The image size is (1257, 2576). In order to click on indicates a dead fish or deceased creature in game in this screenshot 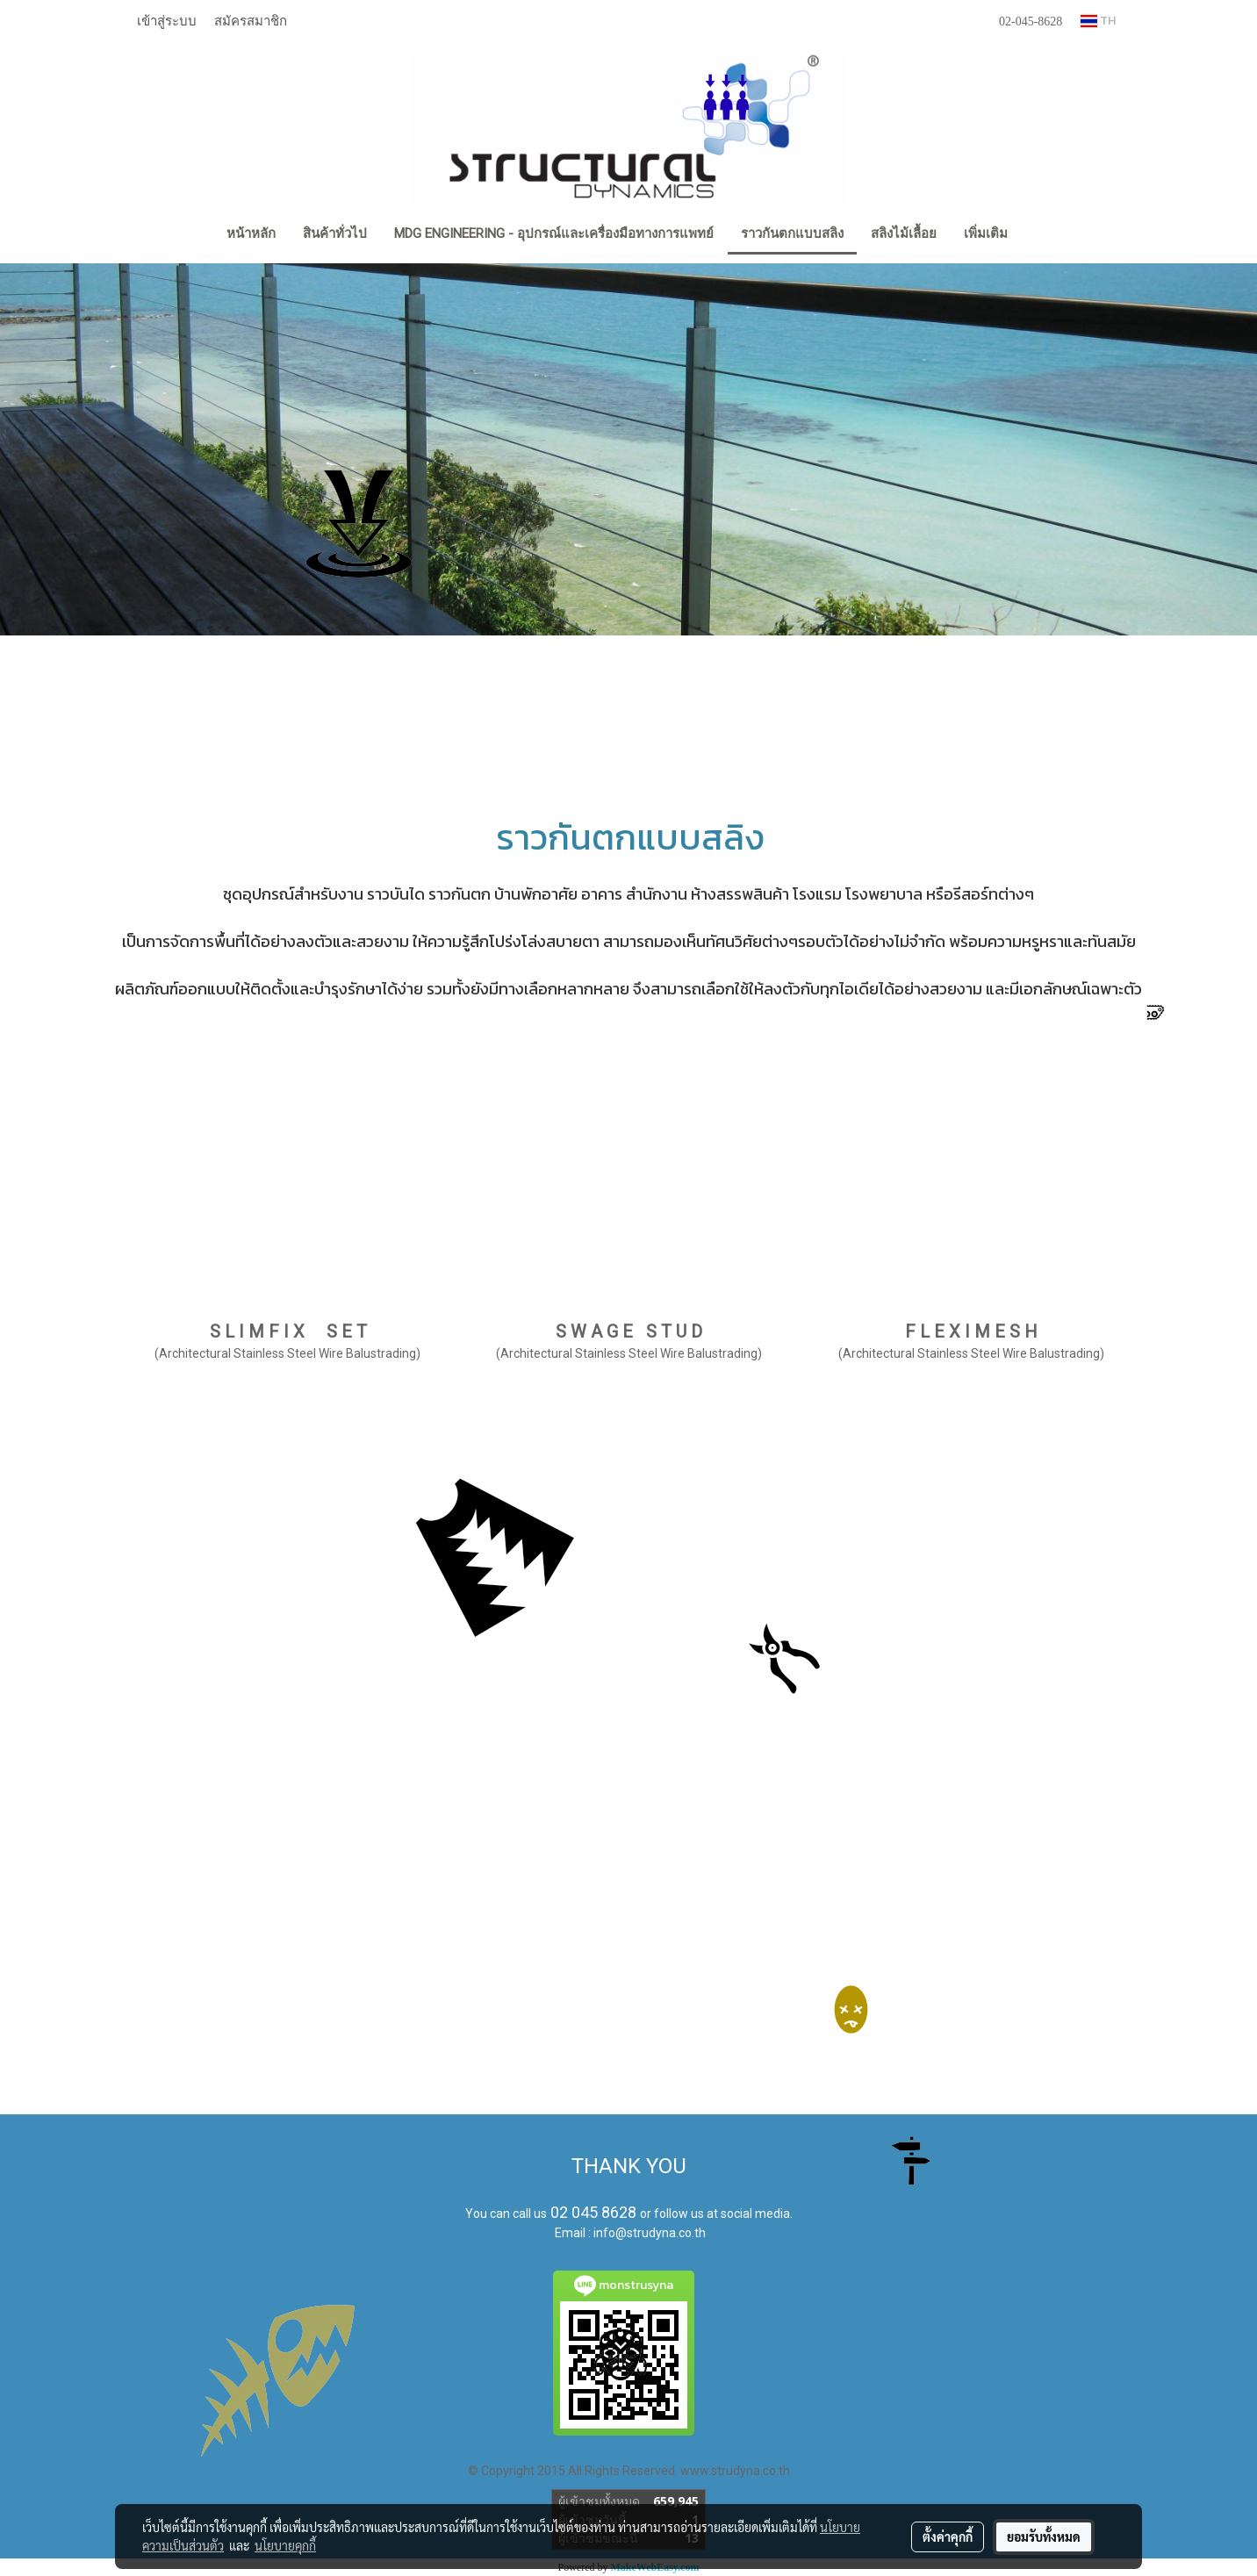, I will do `click(278, 2381)`.